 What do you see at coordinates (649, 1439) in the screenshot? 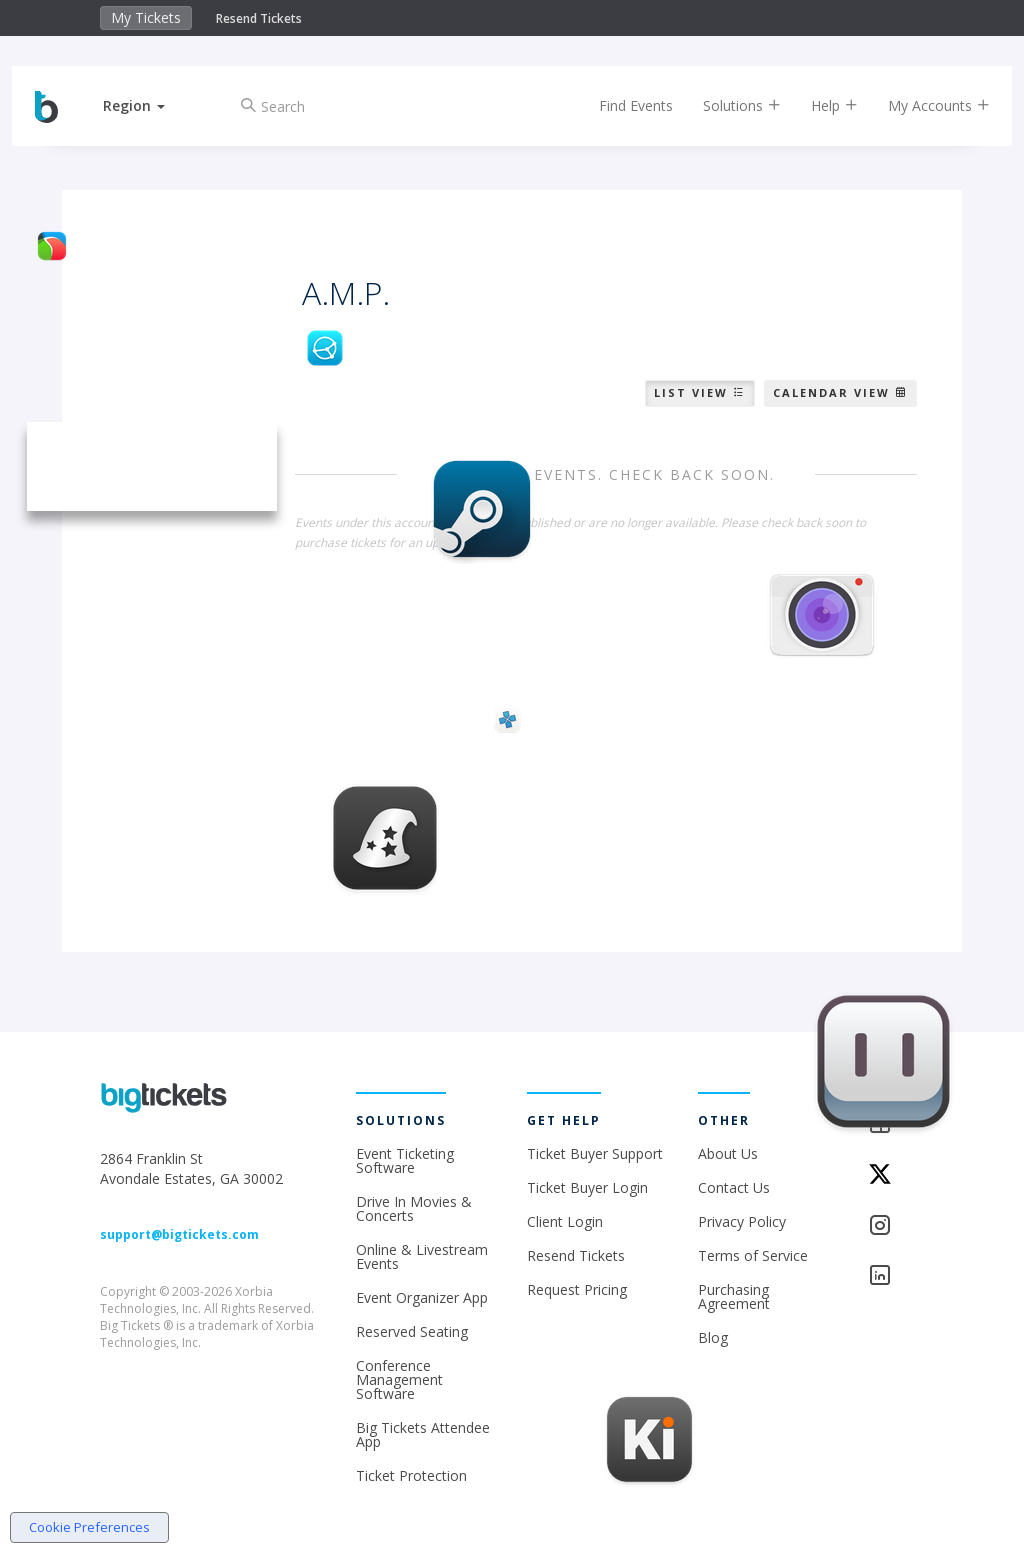
I see `open KiCad nightly build application` at bounding box center [649, 1439].